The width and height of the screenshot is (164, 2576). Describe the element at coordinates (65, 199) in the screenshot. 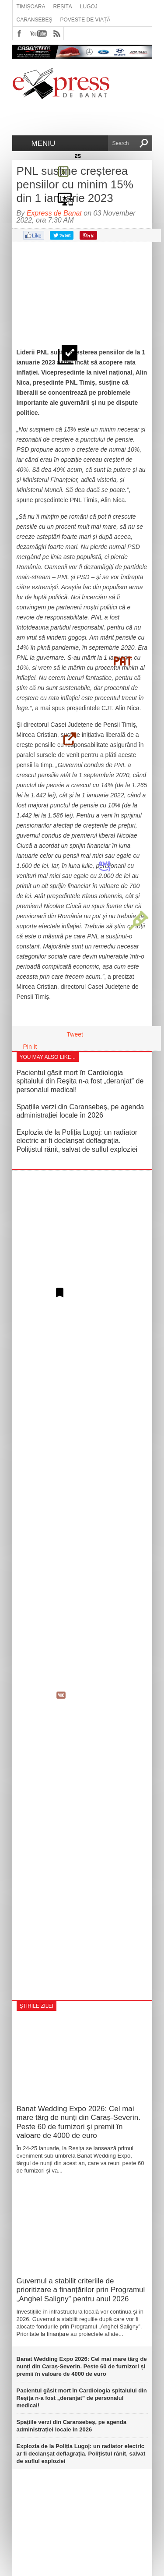

I see `view important or starred devices` at that location.